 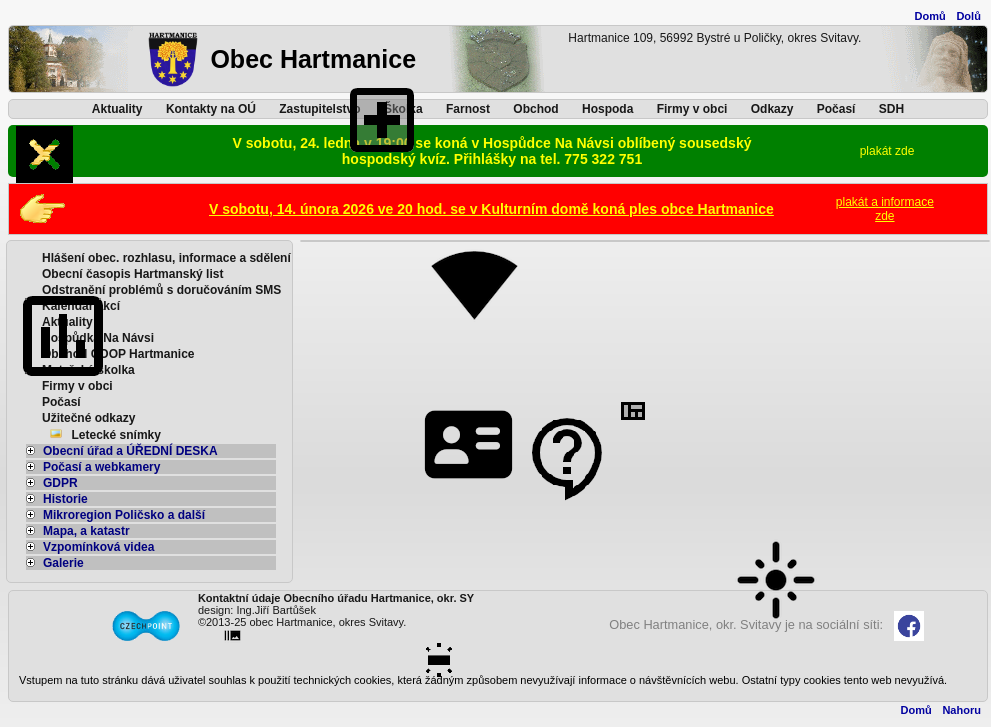 I want to click on close or dismiss a dialog, so click(x=44, y=154).